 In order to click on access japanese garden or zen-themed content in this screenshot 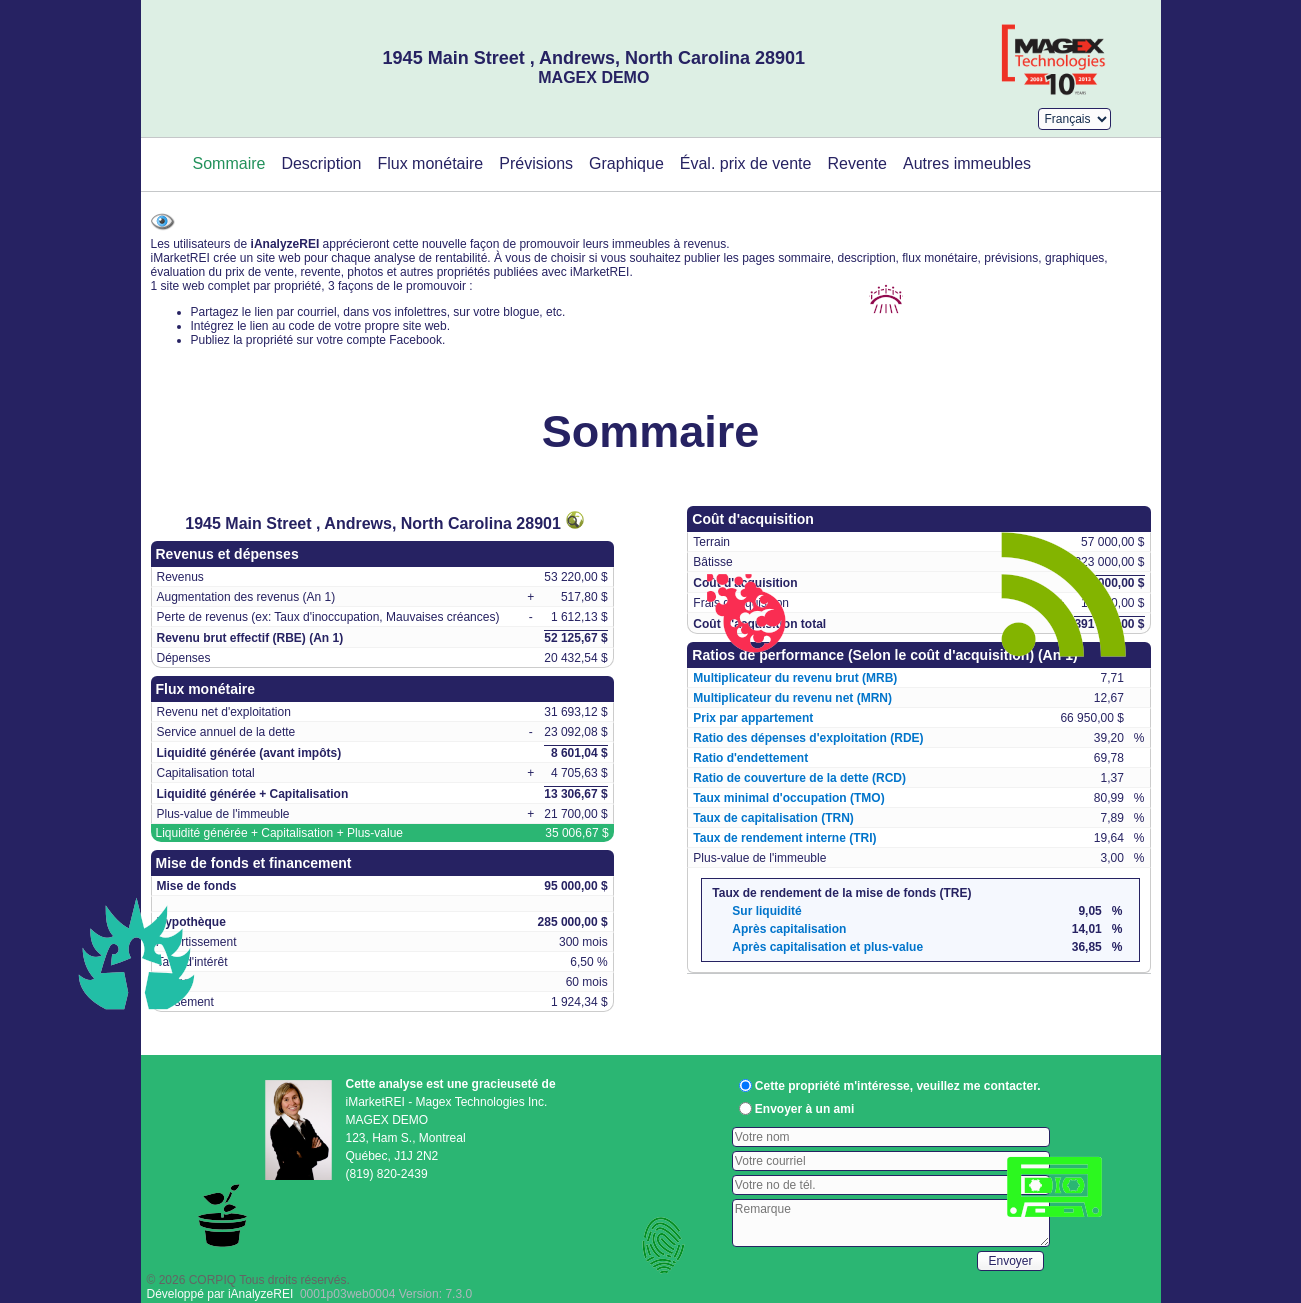, I will do `click(886, 296)`.